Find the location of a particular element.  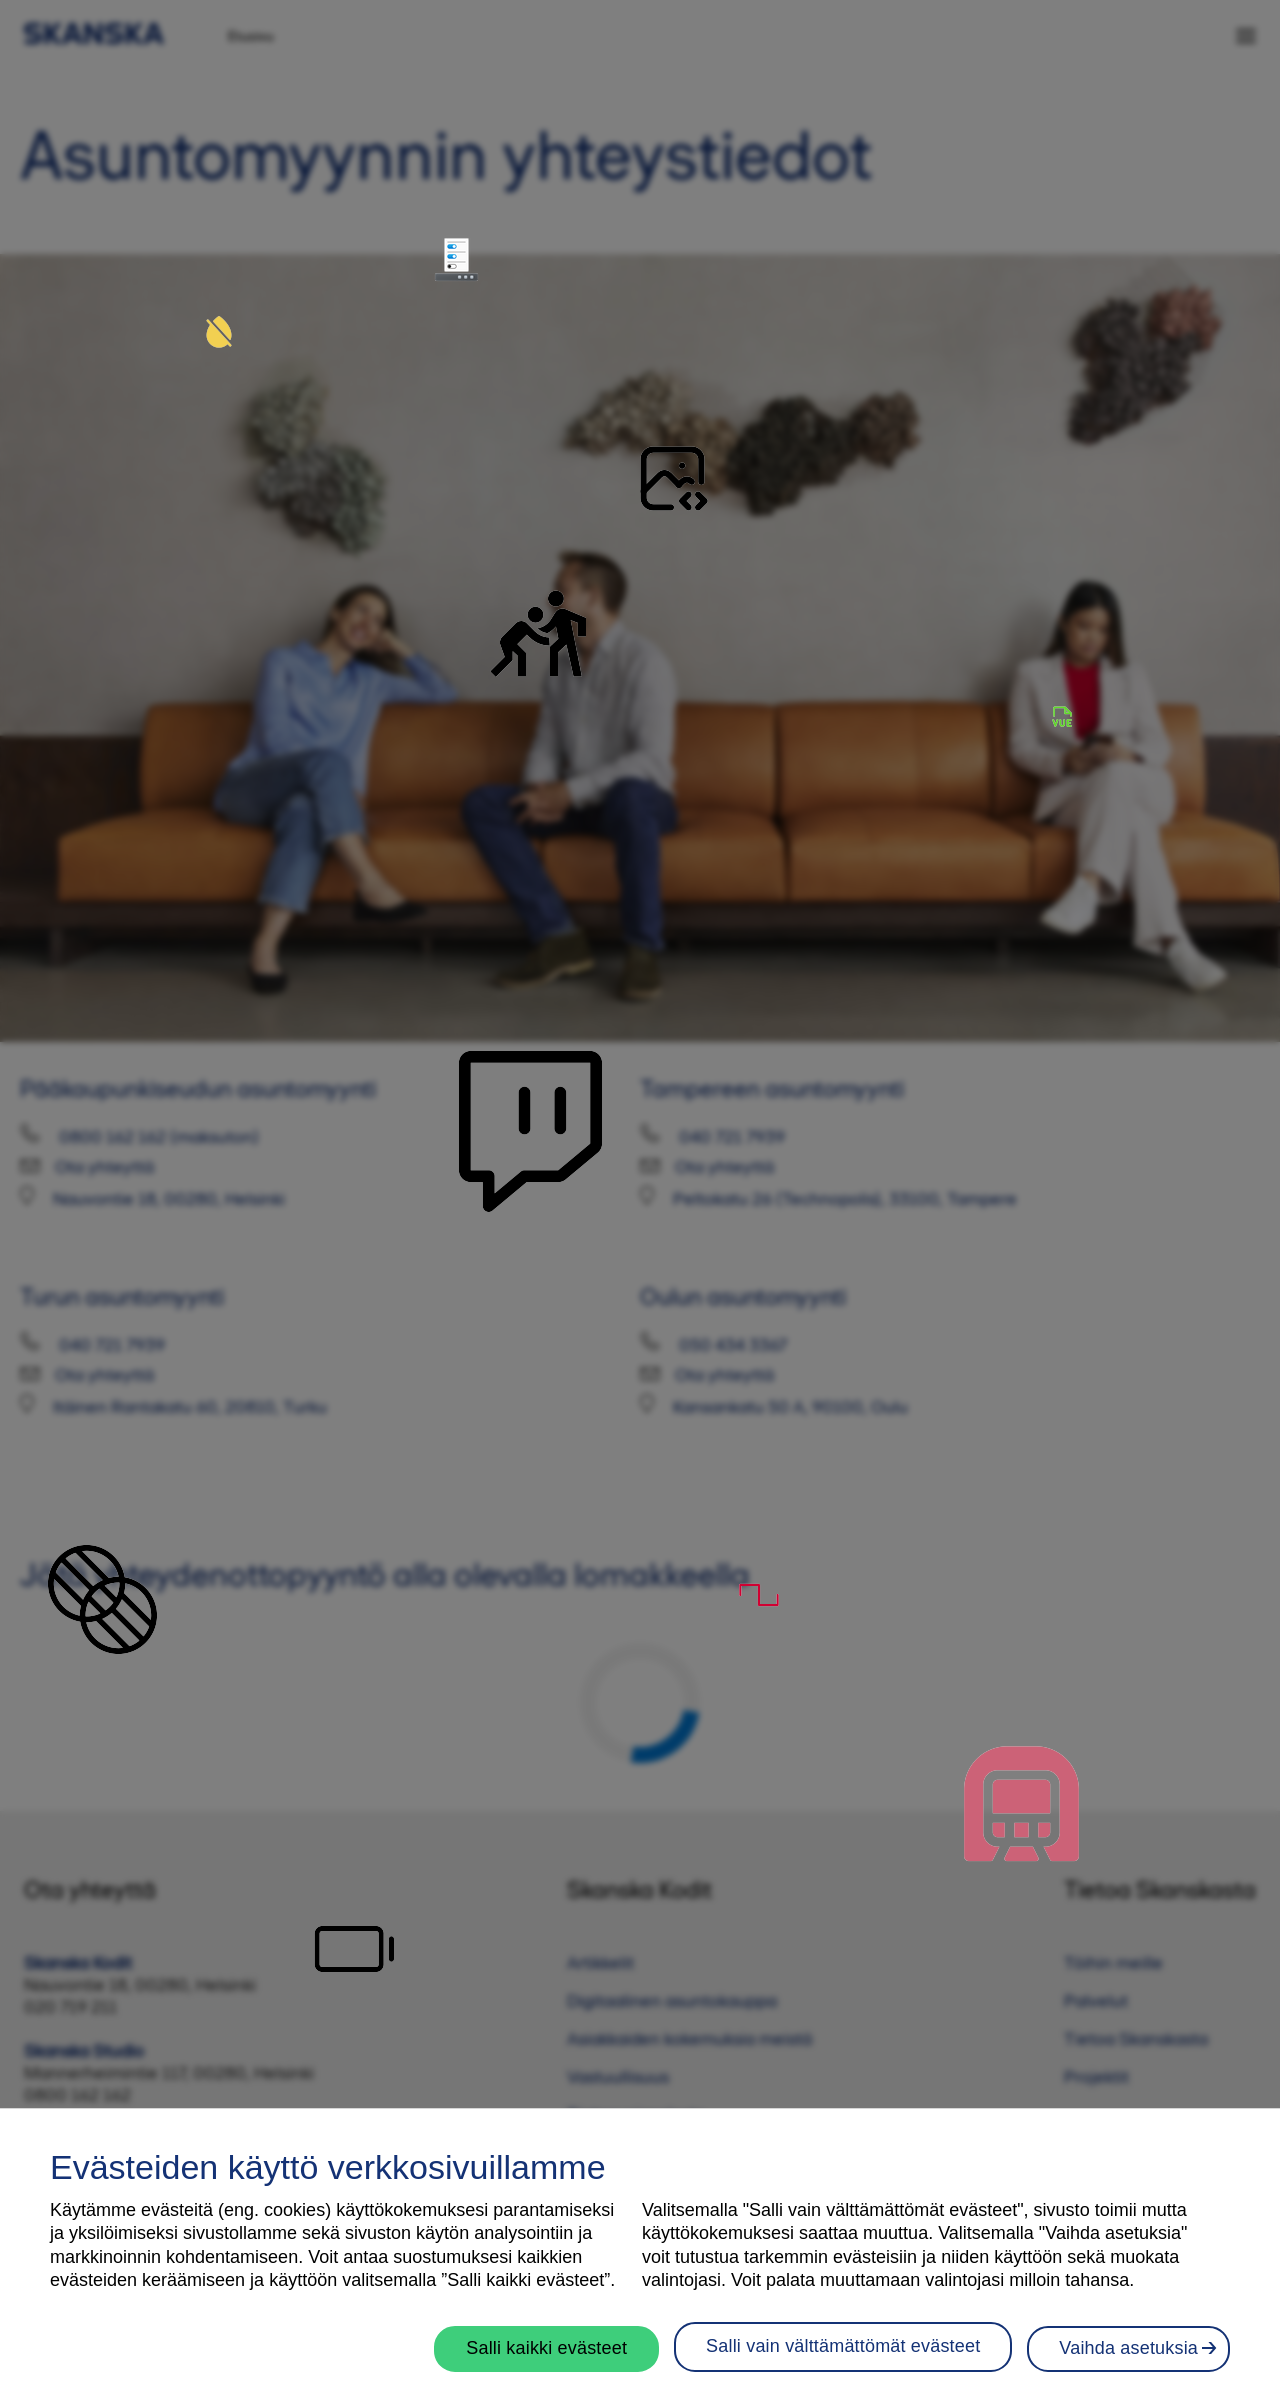

toggle square wave audio signal is located at coordinates (759, 1595).